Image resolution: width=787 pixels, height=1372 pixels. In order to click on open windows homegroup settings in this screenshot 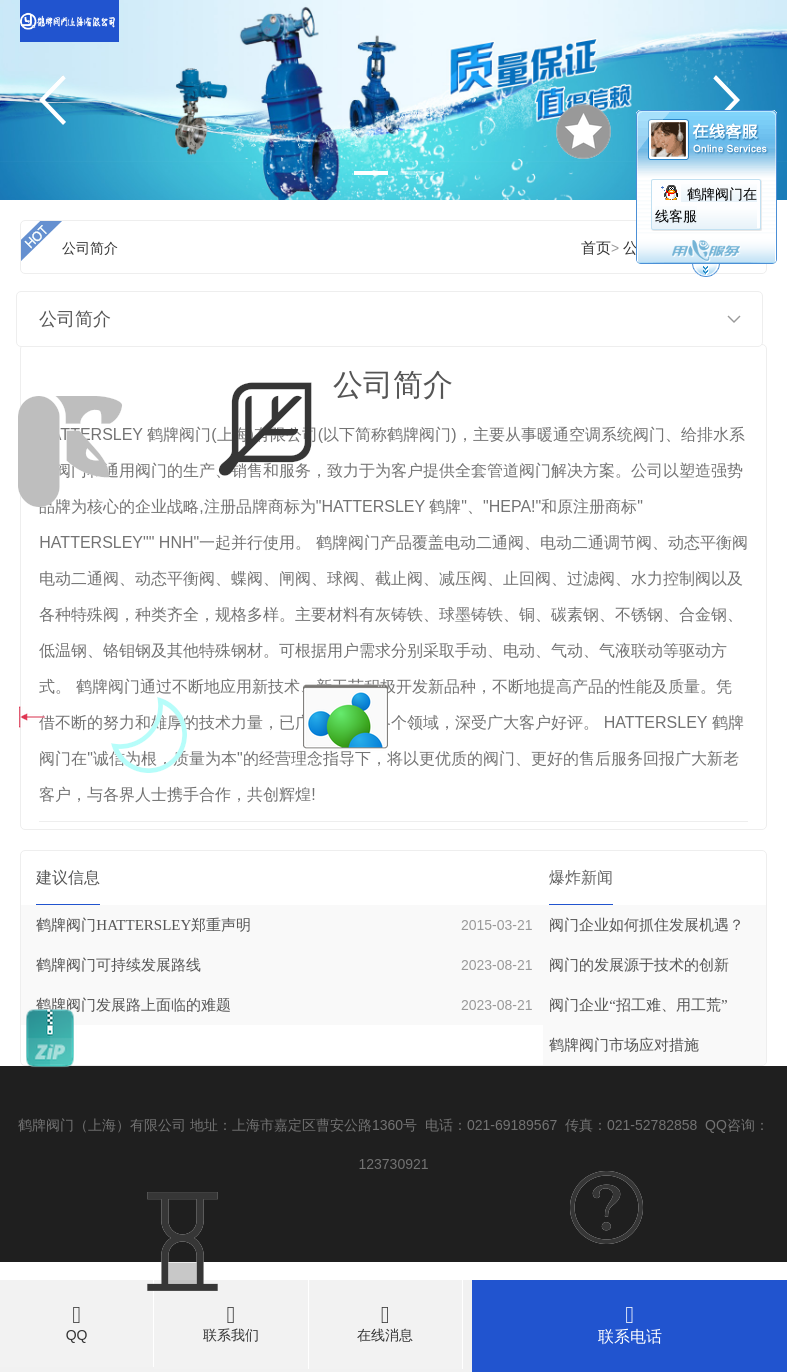, I will do `click(345, 716)`.